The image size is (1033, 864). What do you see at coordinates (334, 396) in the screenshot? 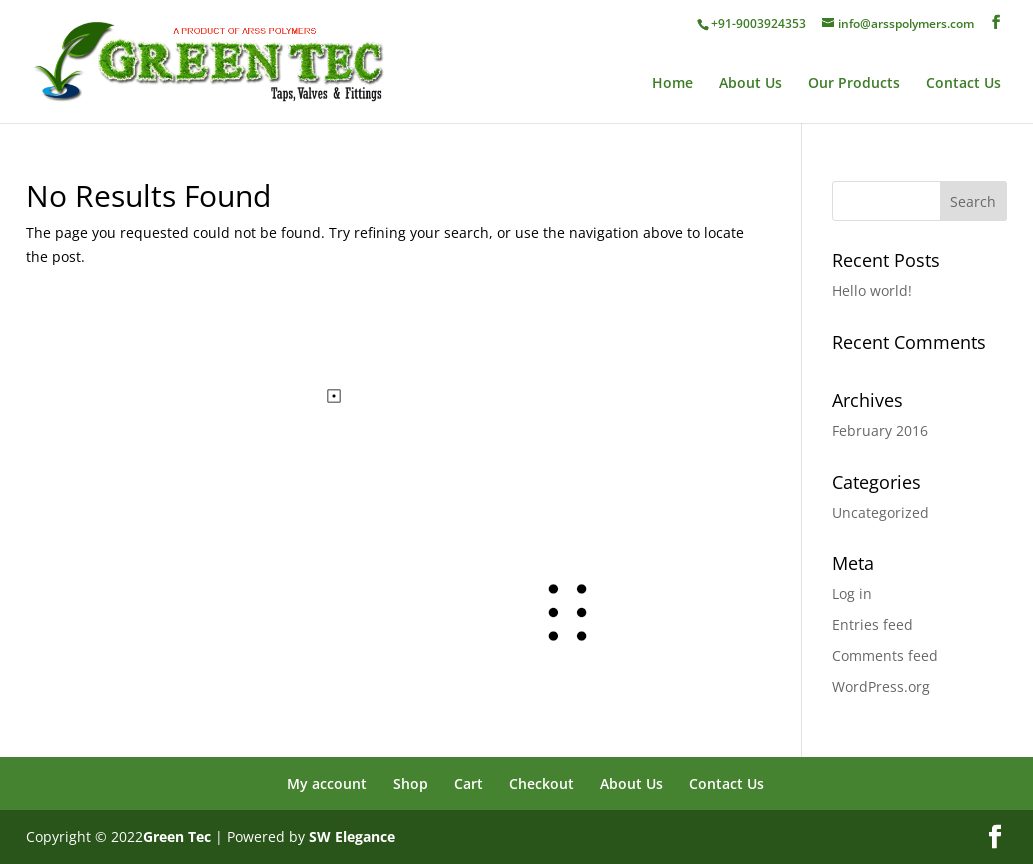
I see `indicates a modified file in a diff view` at bounding box center [334, 396].